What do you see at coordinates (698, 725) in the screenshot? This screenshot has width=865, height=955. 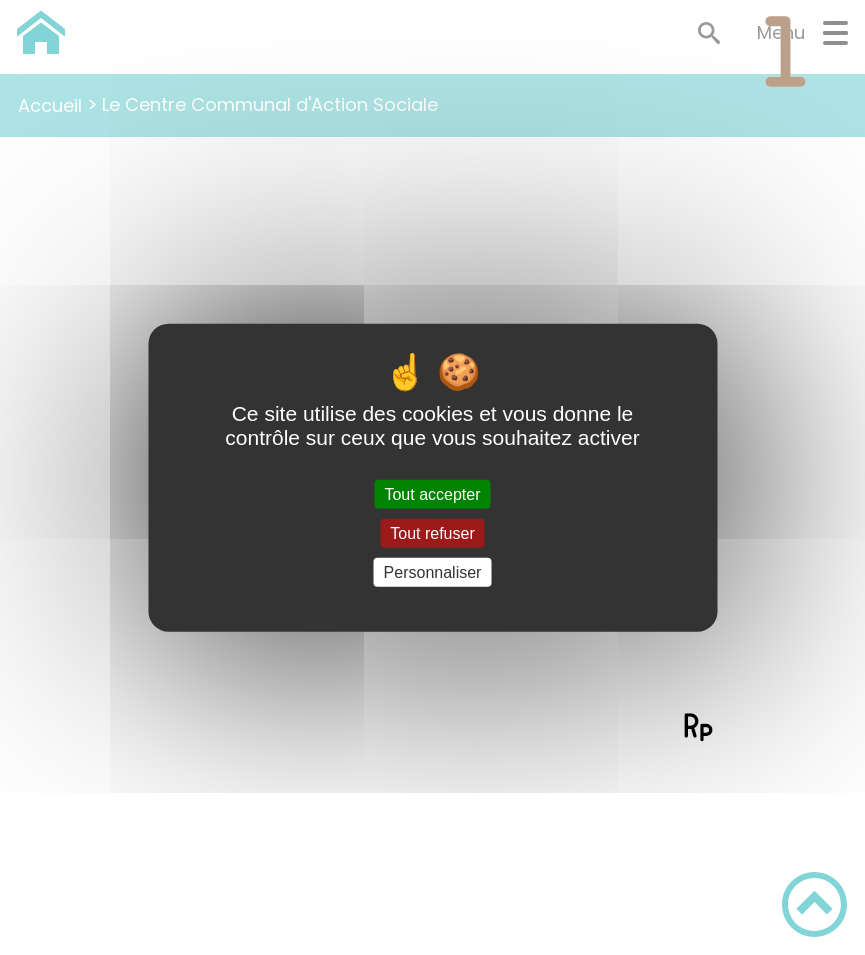 I see `indicates indonesian rupiah currency` at bounding box center [698, 725].